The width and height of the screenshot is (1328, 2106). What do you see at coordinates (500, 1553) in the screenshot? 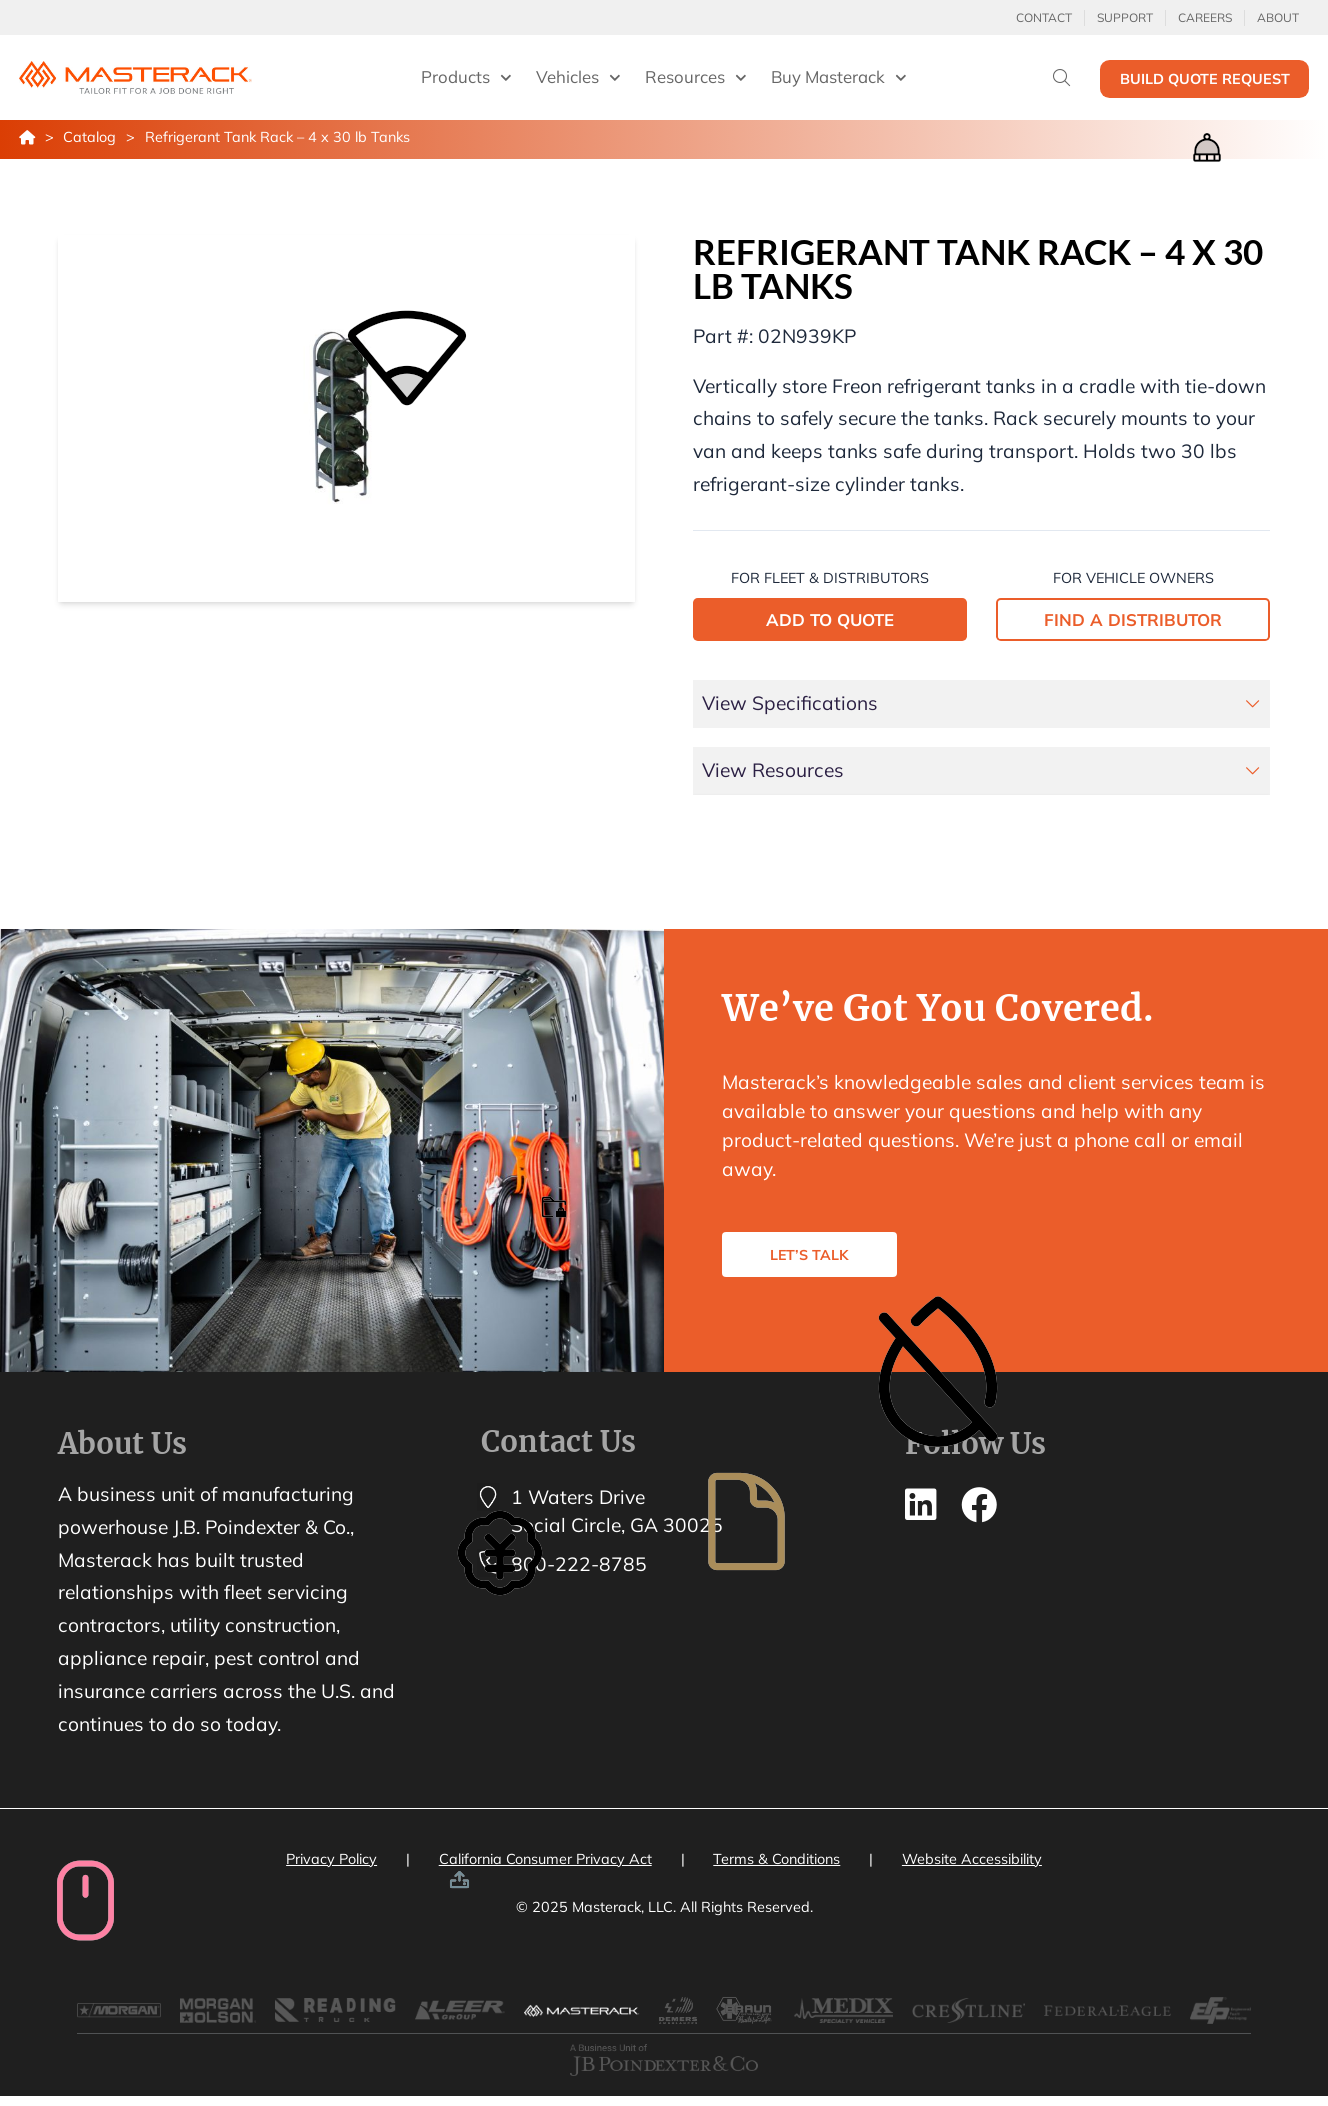
I see `indicates japanese yen currency or pricing` at bounding box center [500, 1553].